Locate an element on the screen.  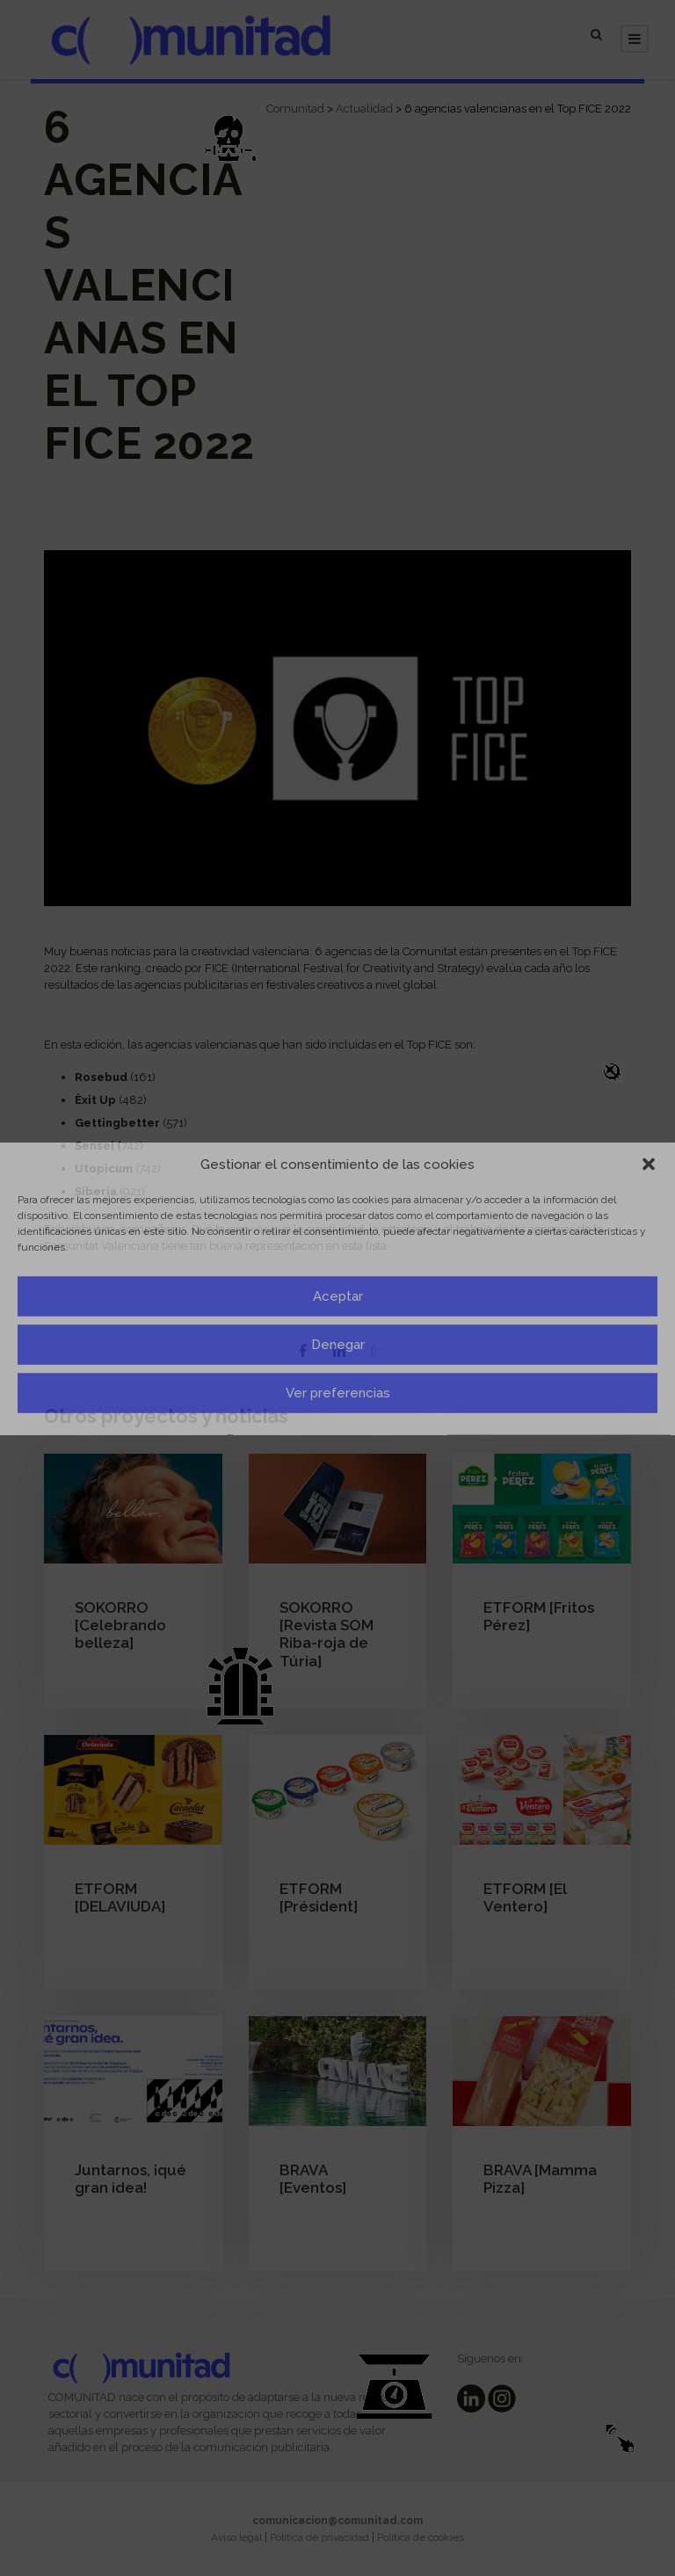
fire projectile or launch attack is located at coordinates (620, 2438).